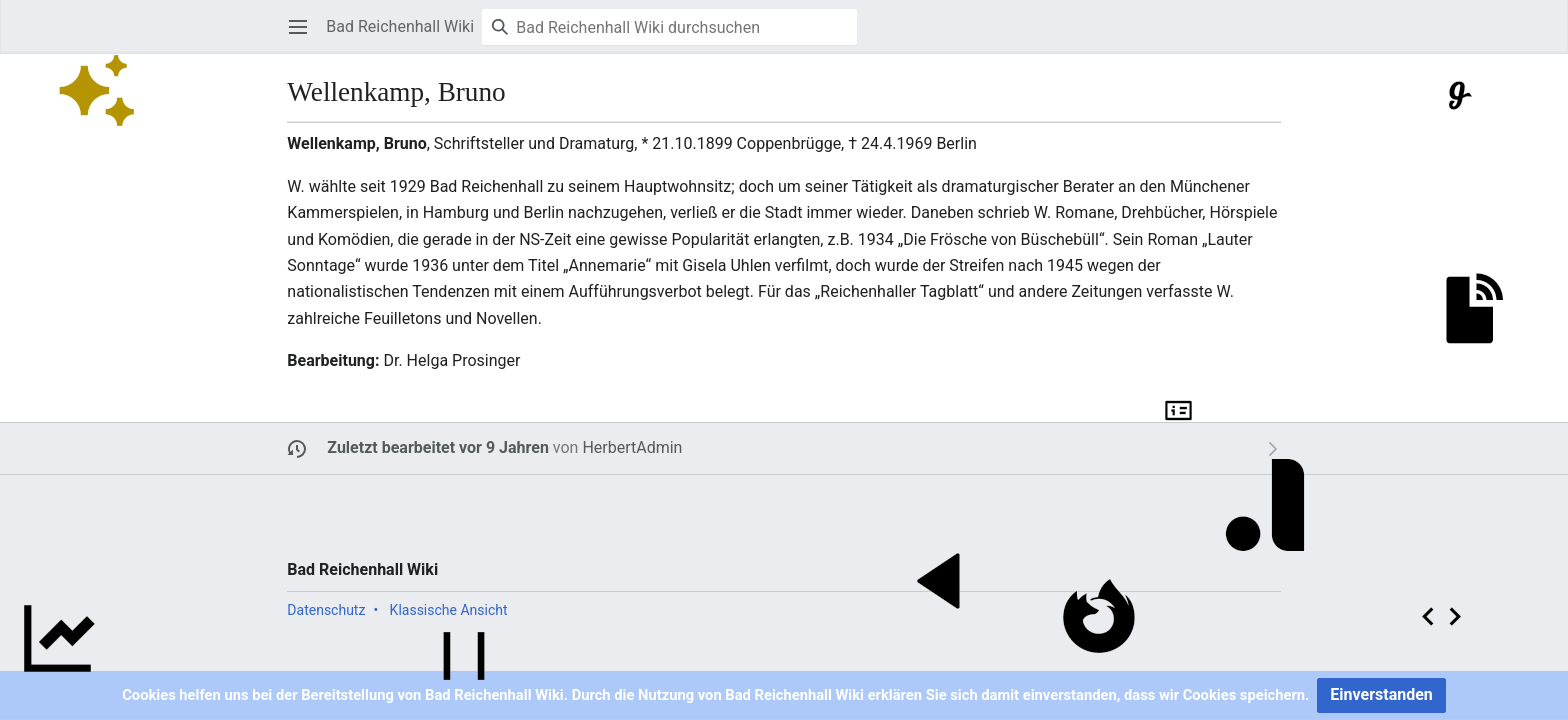  What do you see at coordinates (1265, 505) in the screenshot?
I see `visit dunked portfolio website` at bounding box center [1265, 505].